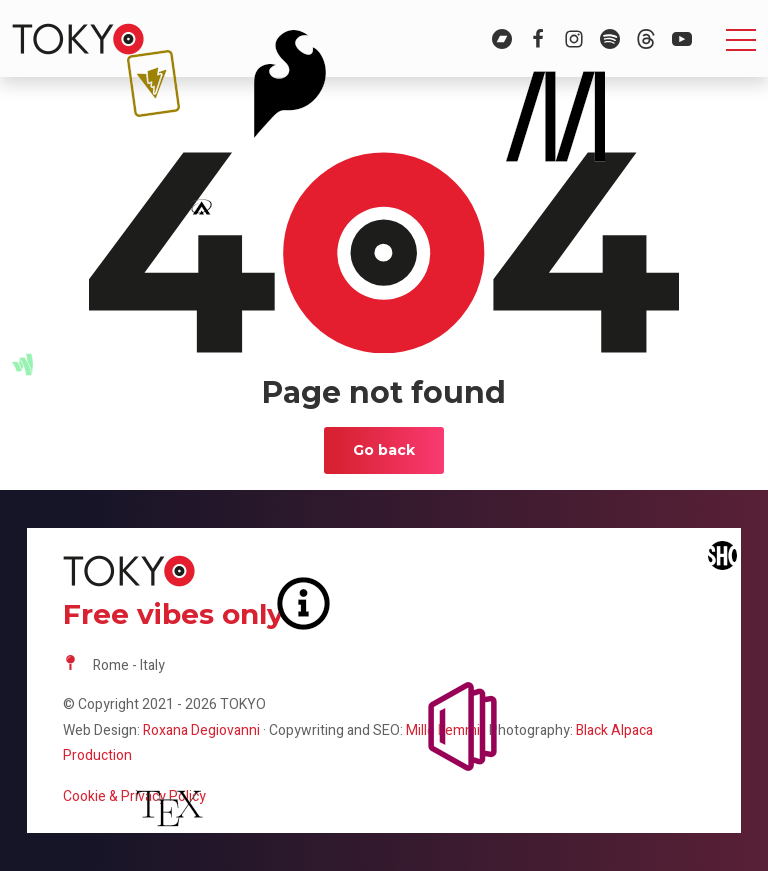 This screenshot has width=768, height=871. Describe the element at coordinates (290, 84) in the screenshot. I see `visit sparkfun electronics website` at that location.